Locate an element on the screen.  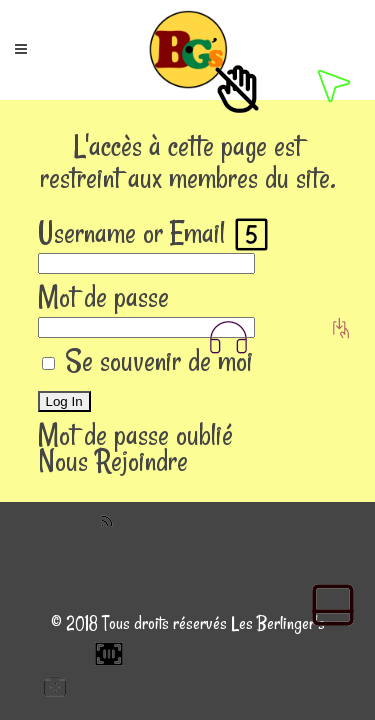
withdraw funds or cash out is located at coordinates (340, 328).